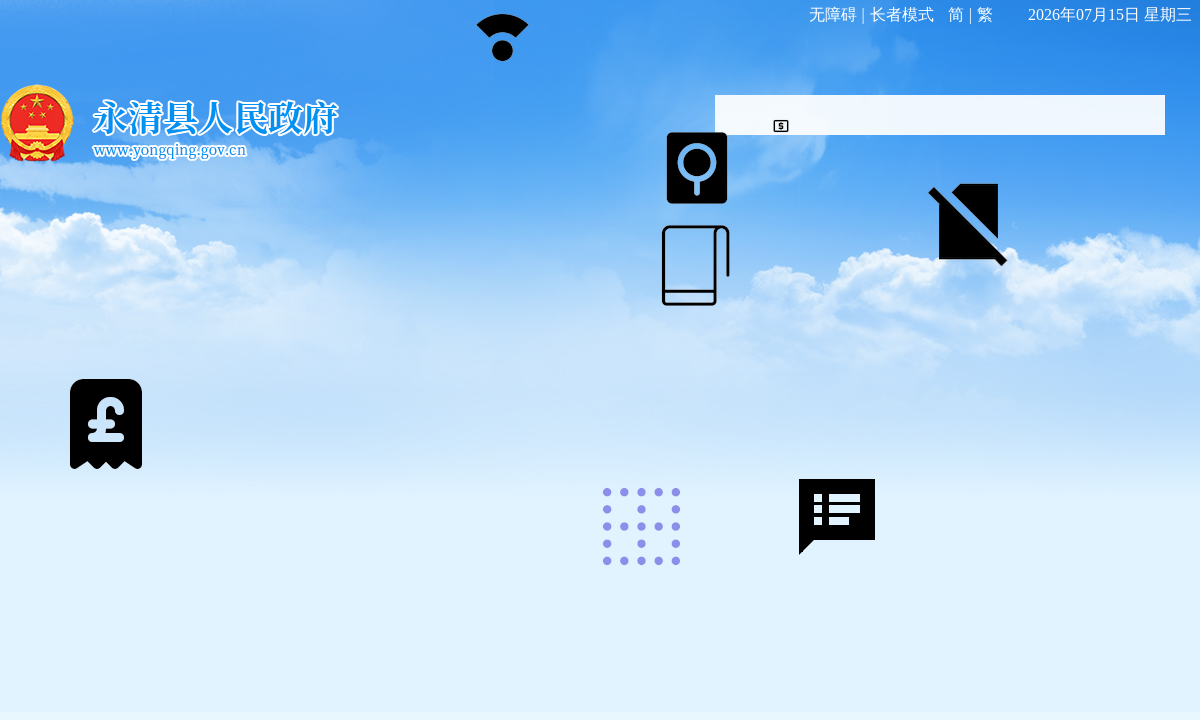 The width and height of the screenshot is (1200, 720). What do you see at coordinates (697, 168) in the screenshot?
I see `select neuter or non-binary gender option` at bounding box center [697, 168].